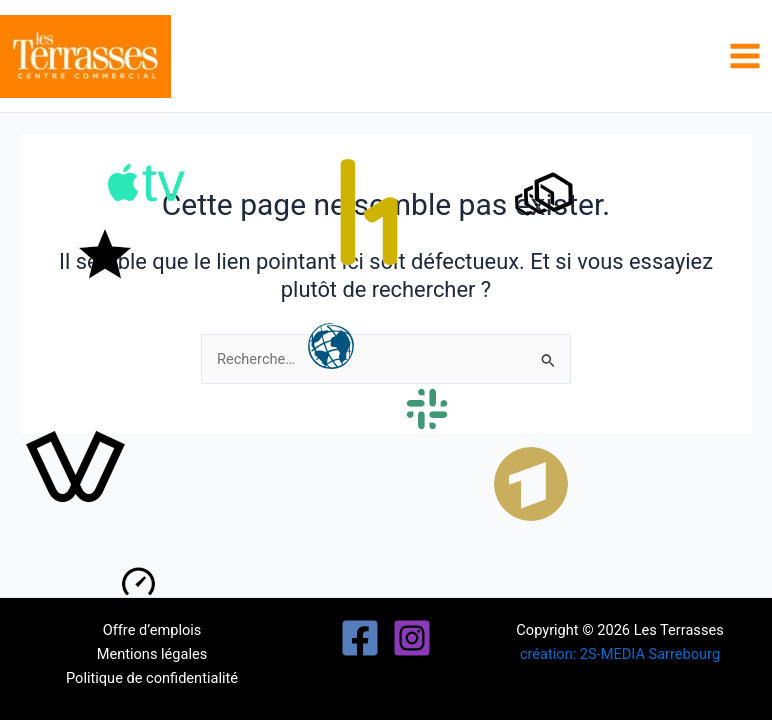 The width and height of the screenshot is (772, 720). Describe the element at coordinates (138, 581) in the screenshot. I see `open the Speedtest app` at that location.